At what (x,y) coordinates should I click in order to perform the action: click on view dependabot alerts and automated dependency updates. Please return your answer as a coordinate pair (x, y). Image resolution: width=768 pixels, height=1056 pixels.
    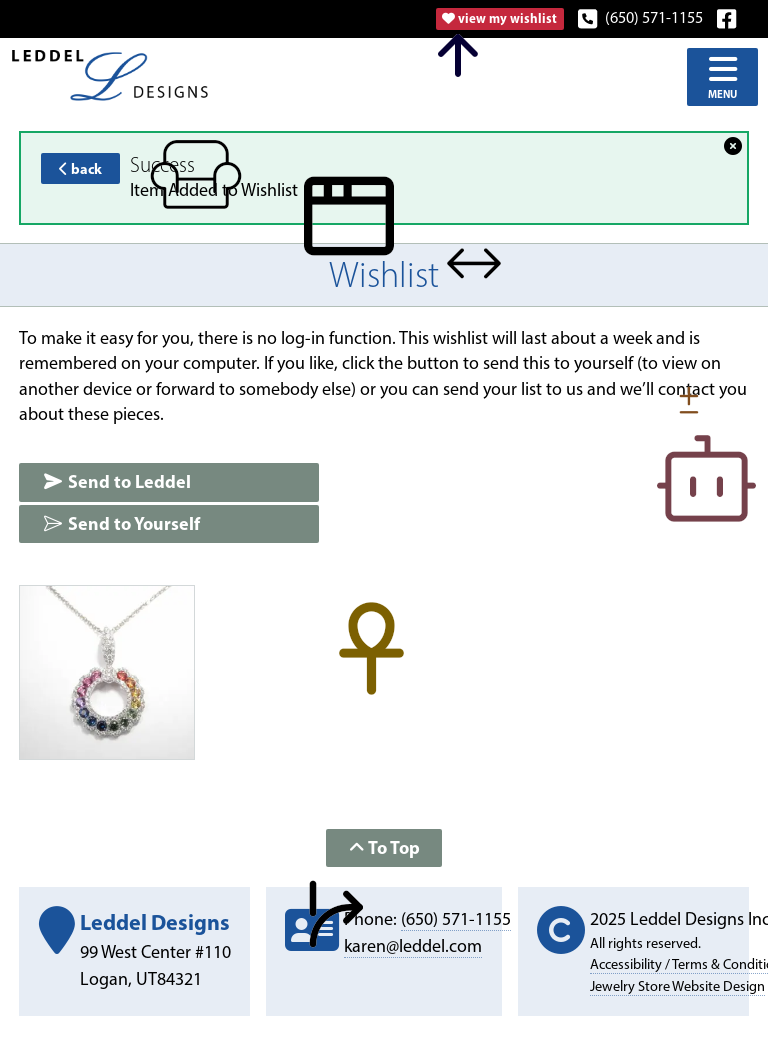
    Looking at the image, I should click on (706, 480).